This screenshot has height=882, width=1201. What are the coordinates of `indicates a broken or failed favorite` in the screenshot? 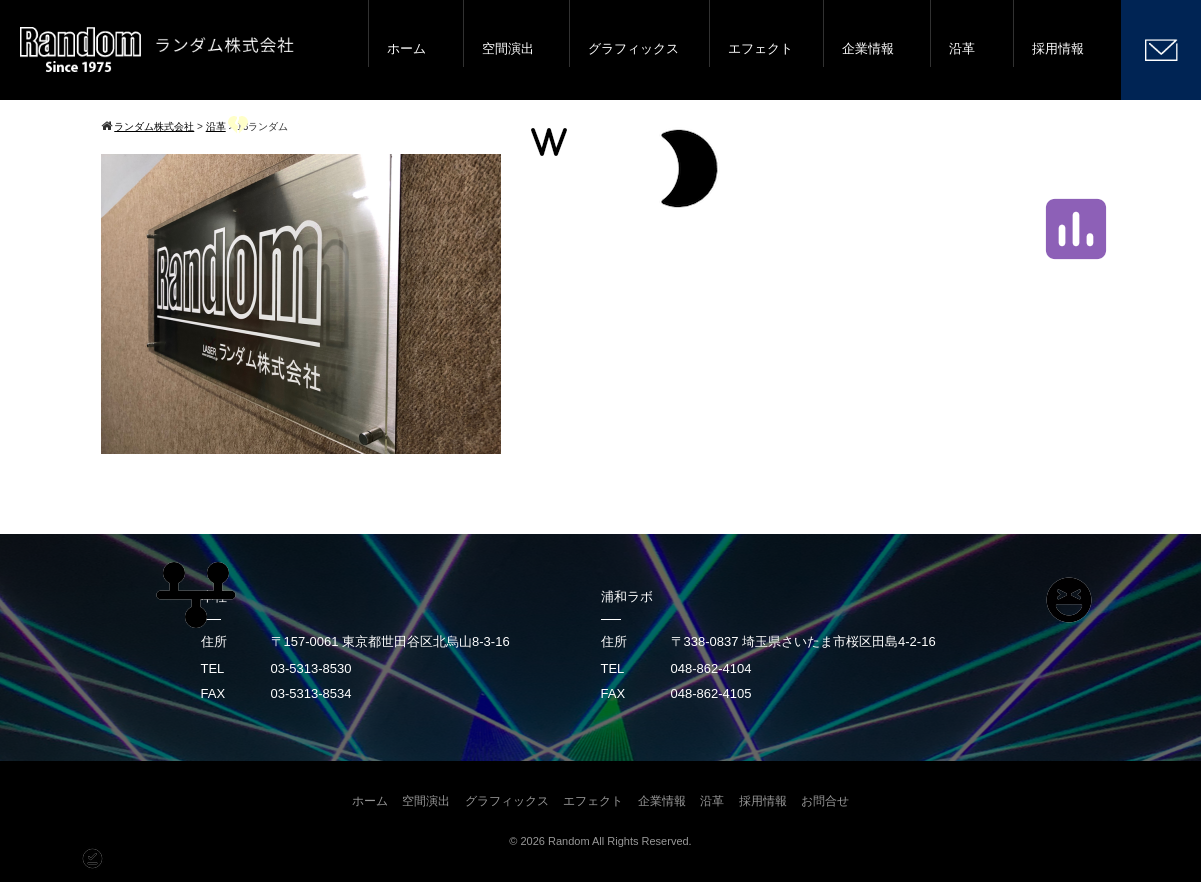 It's located at (238, 125).